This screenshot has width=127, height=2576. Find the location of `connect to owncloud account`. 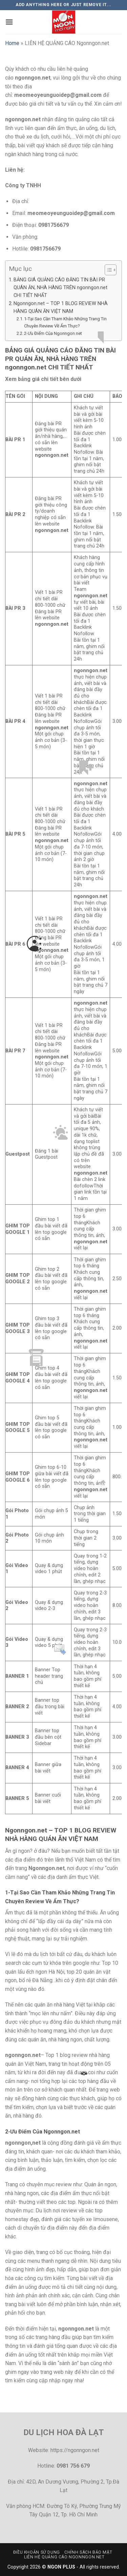

connect to owncloud account is located at coordinates (84, 2074).